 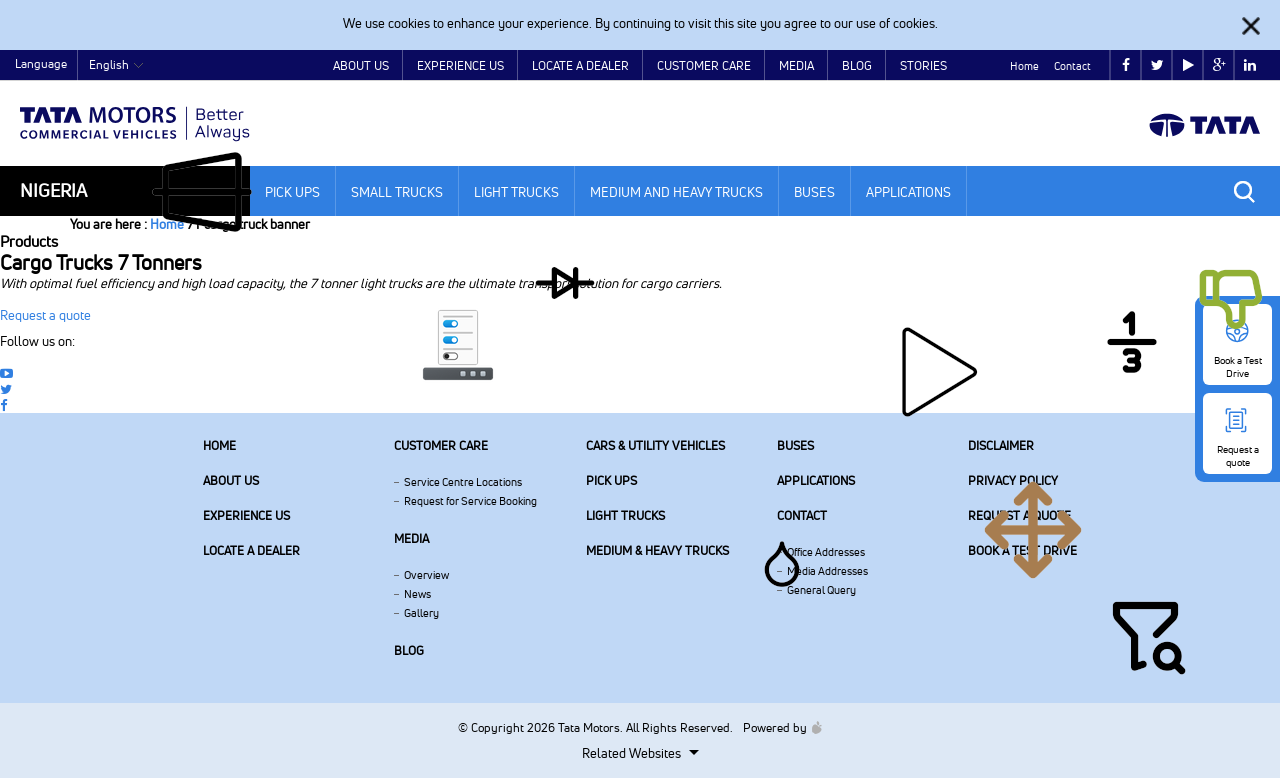 I want to click on search within filtered results, so click(x=1145, y=634).